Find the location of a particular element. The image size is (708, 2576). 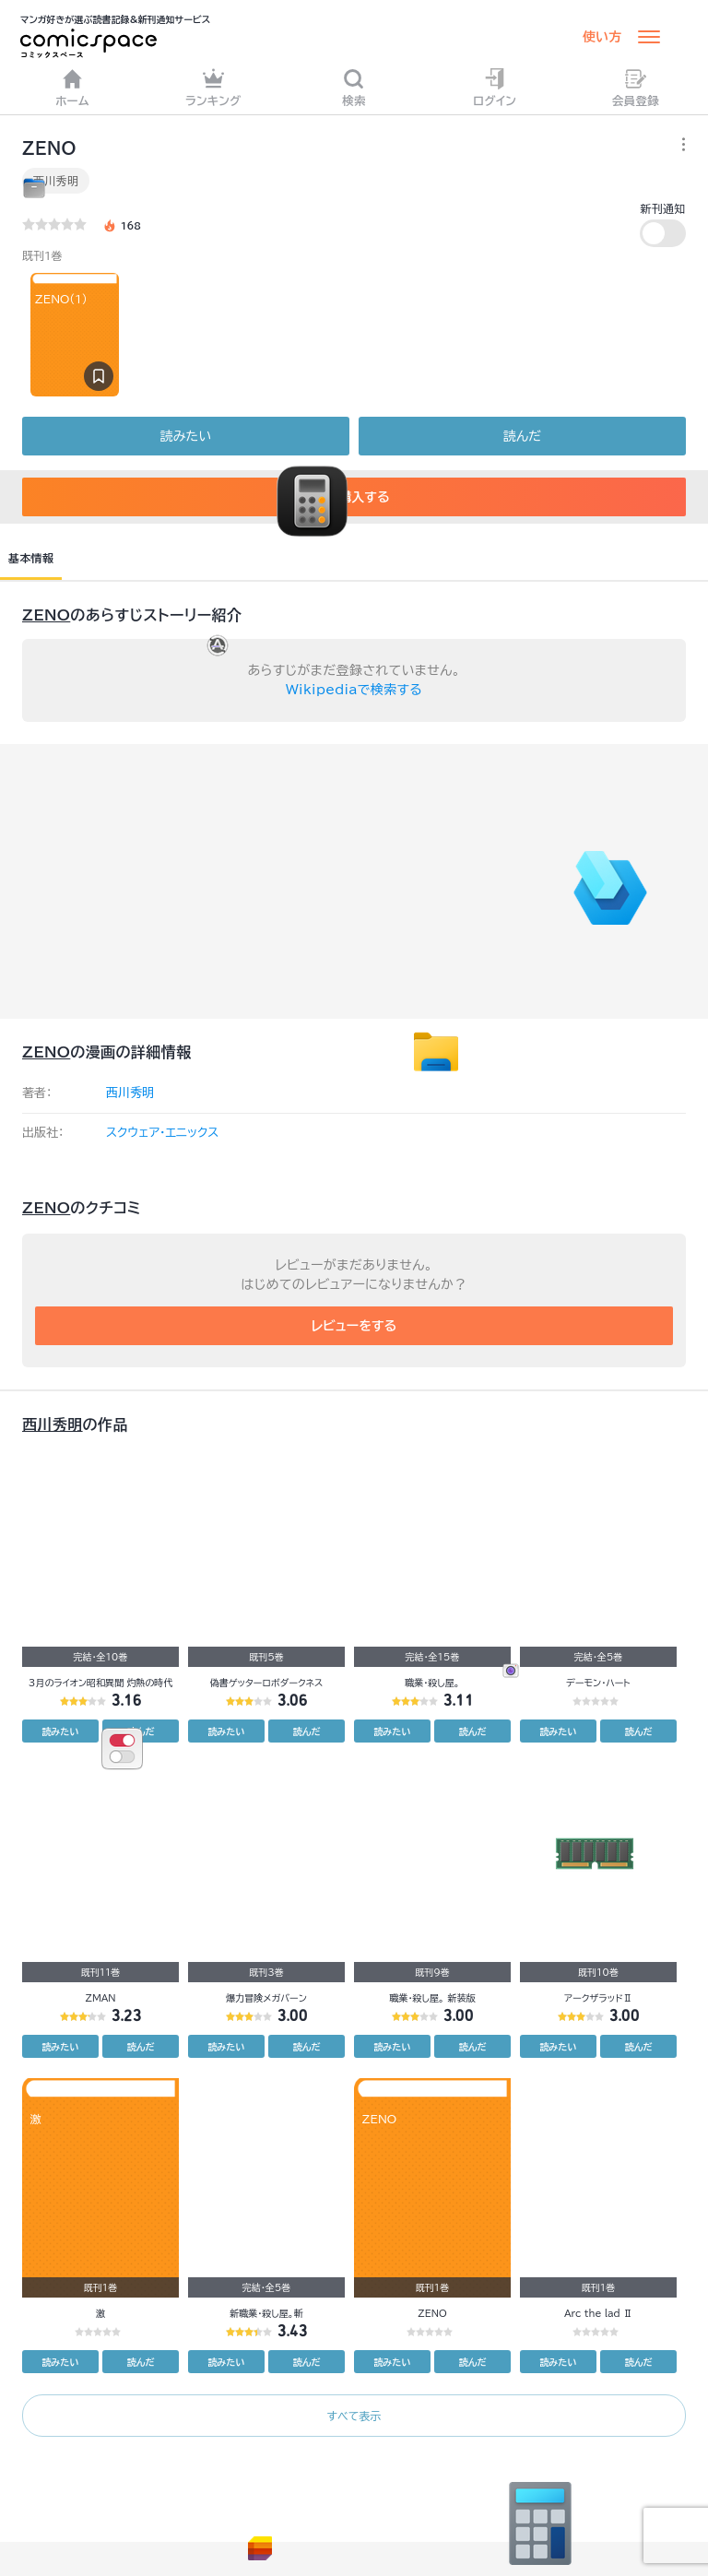

open the lists app is located at coordinates (260, 2548).